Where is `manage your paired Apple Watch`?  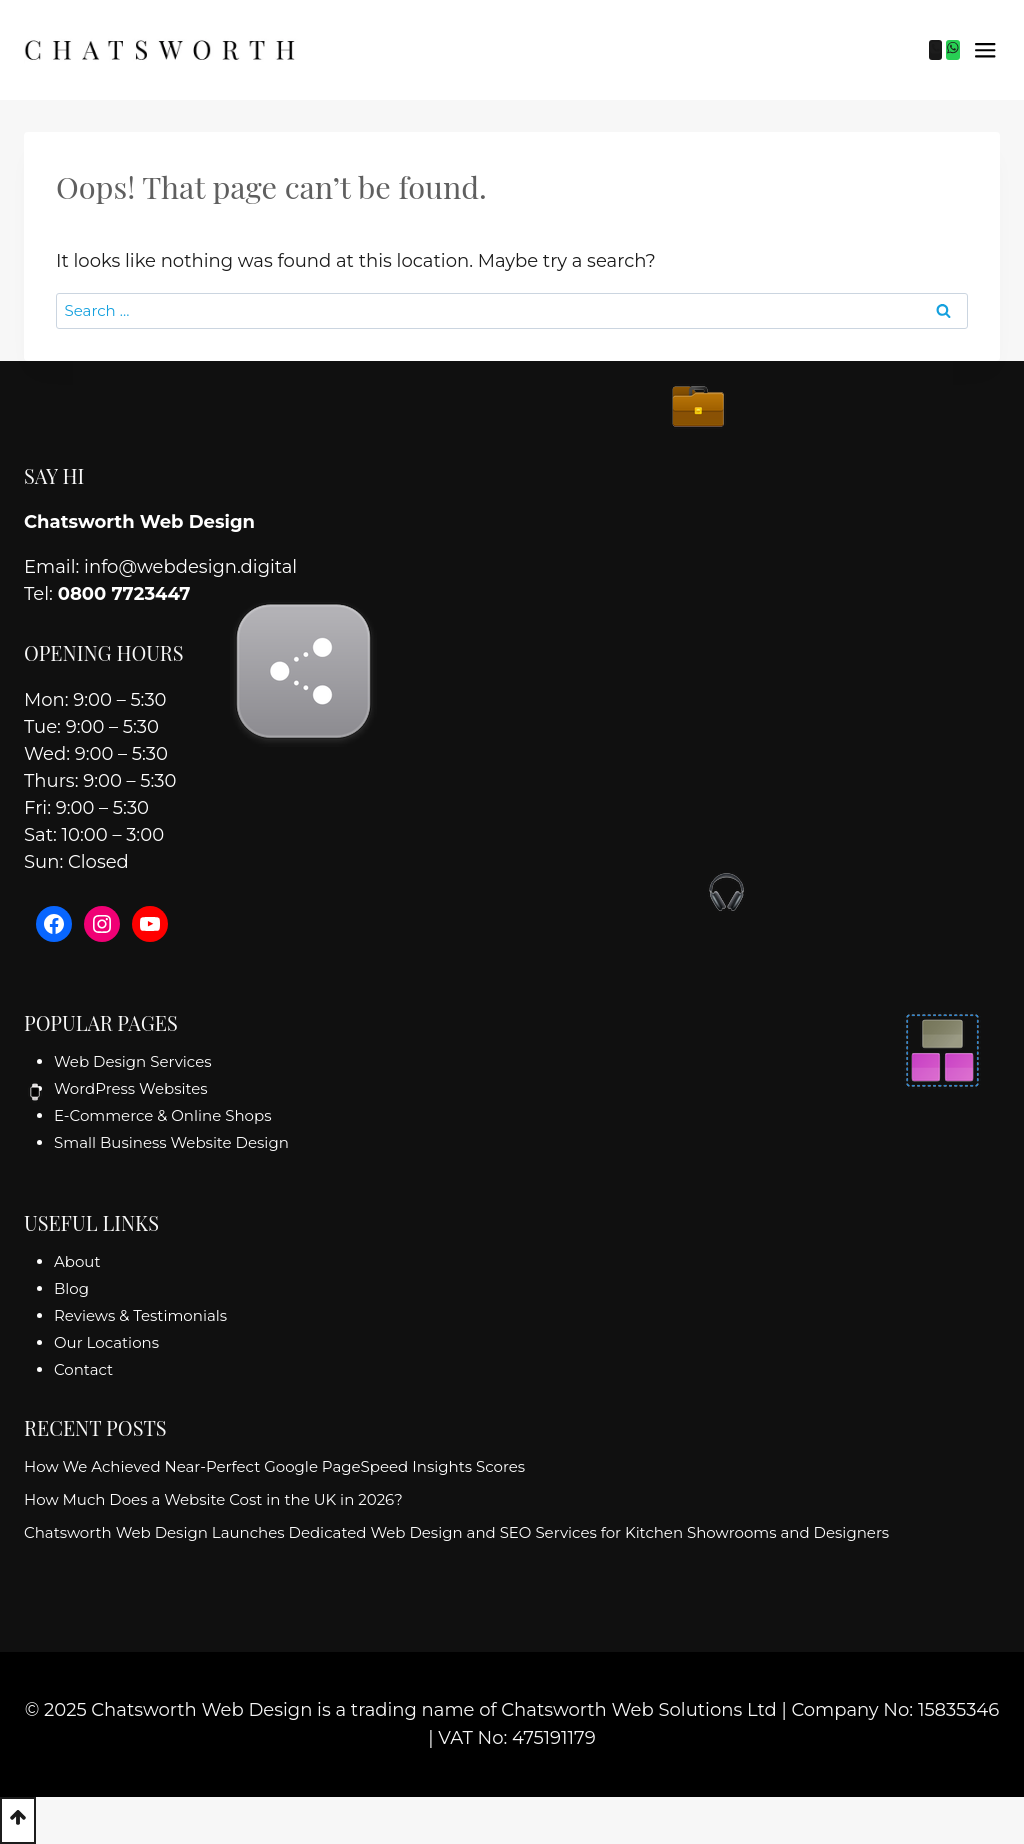 manage your paired Apple Watch is located at coordinates (35, 1092).